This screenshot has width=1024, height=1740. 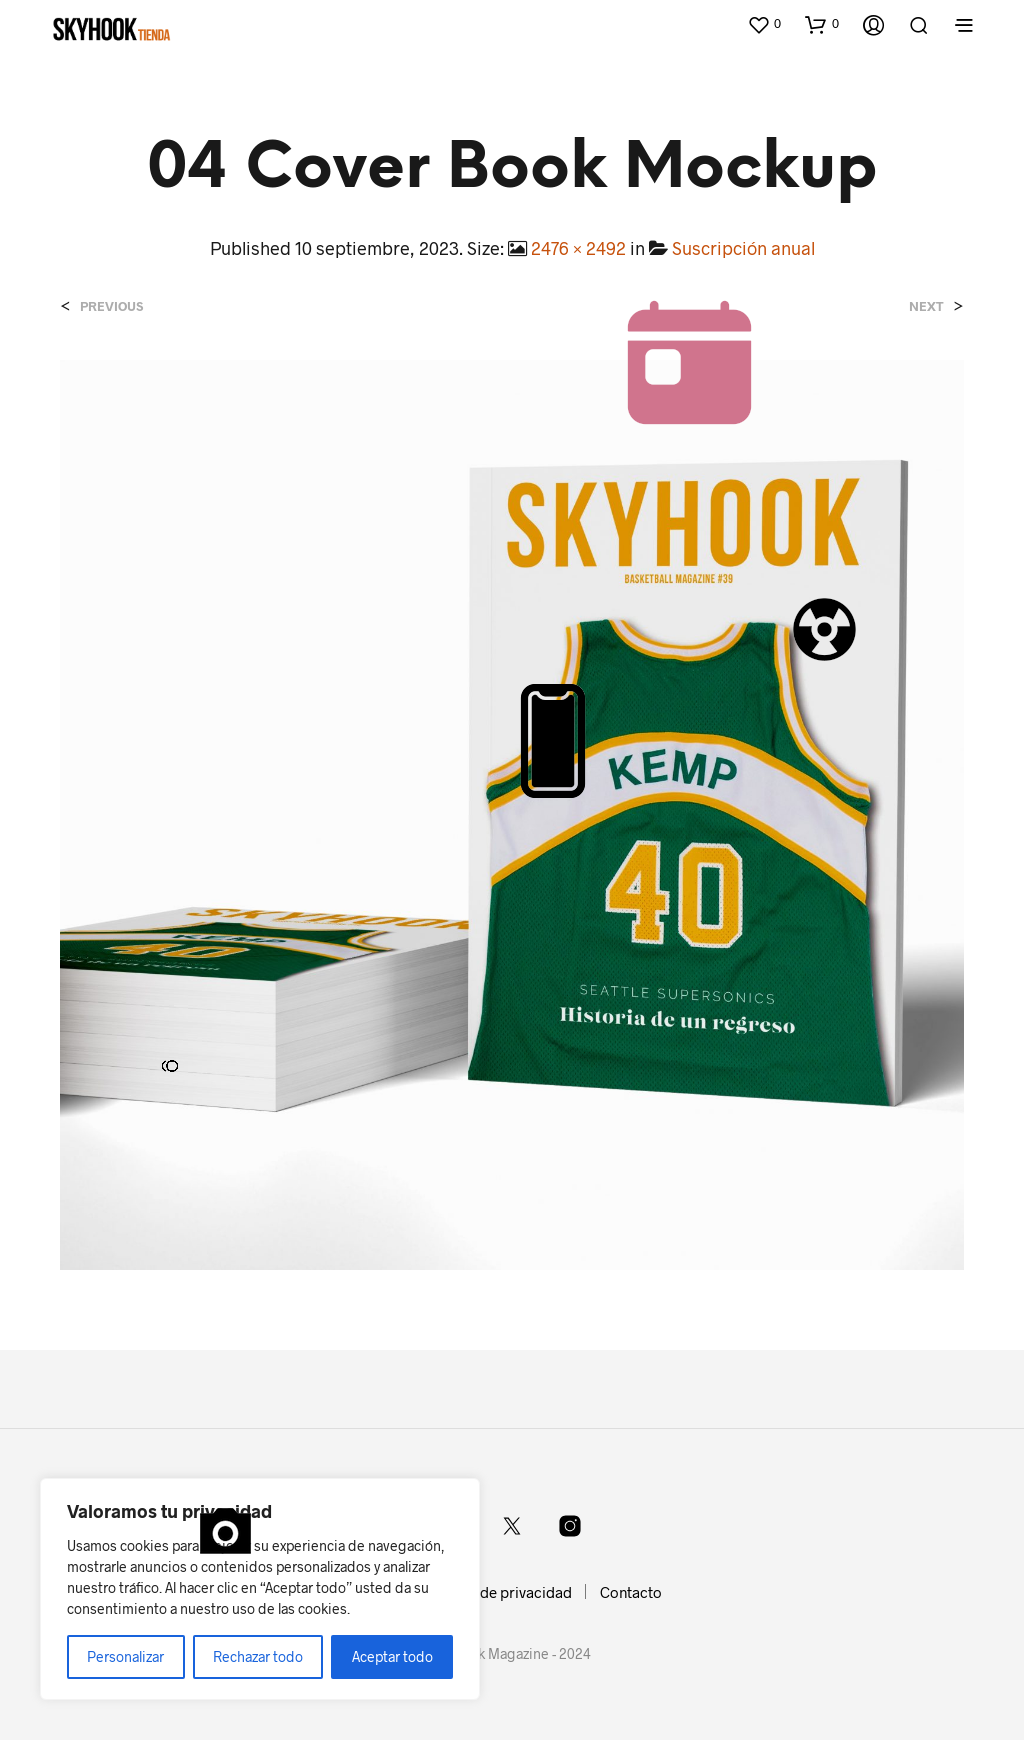 I want to click on view toll or payment information, so click(x=170, y=1066).